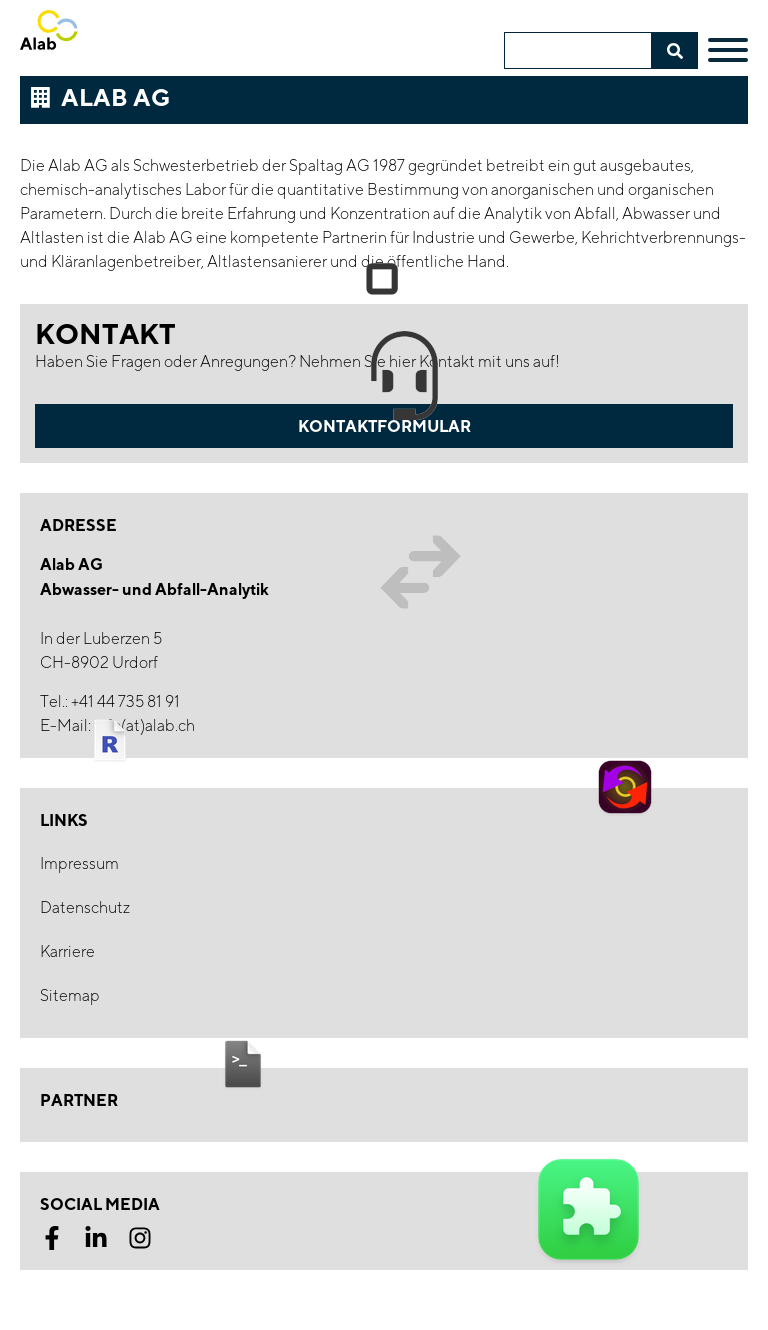 The width and height of the screenshot is (768, 1330). What do you see at coordinates (404, 375) in the screenshot?
I see `audio or headset settings` at bounding box center [404, 375].